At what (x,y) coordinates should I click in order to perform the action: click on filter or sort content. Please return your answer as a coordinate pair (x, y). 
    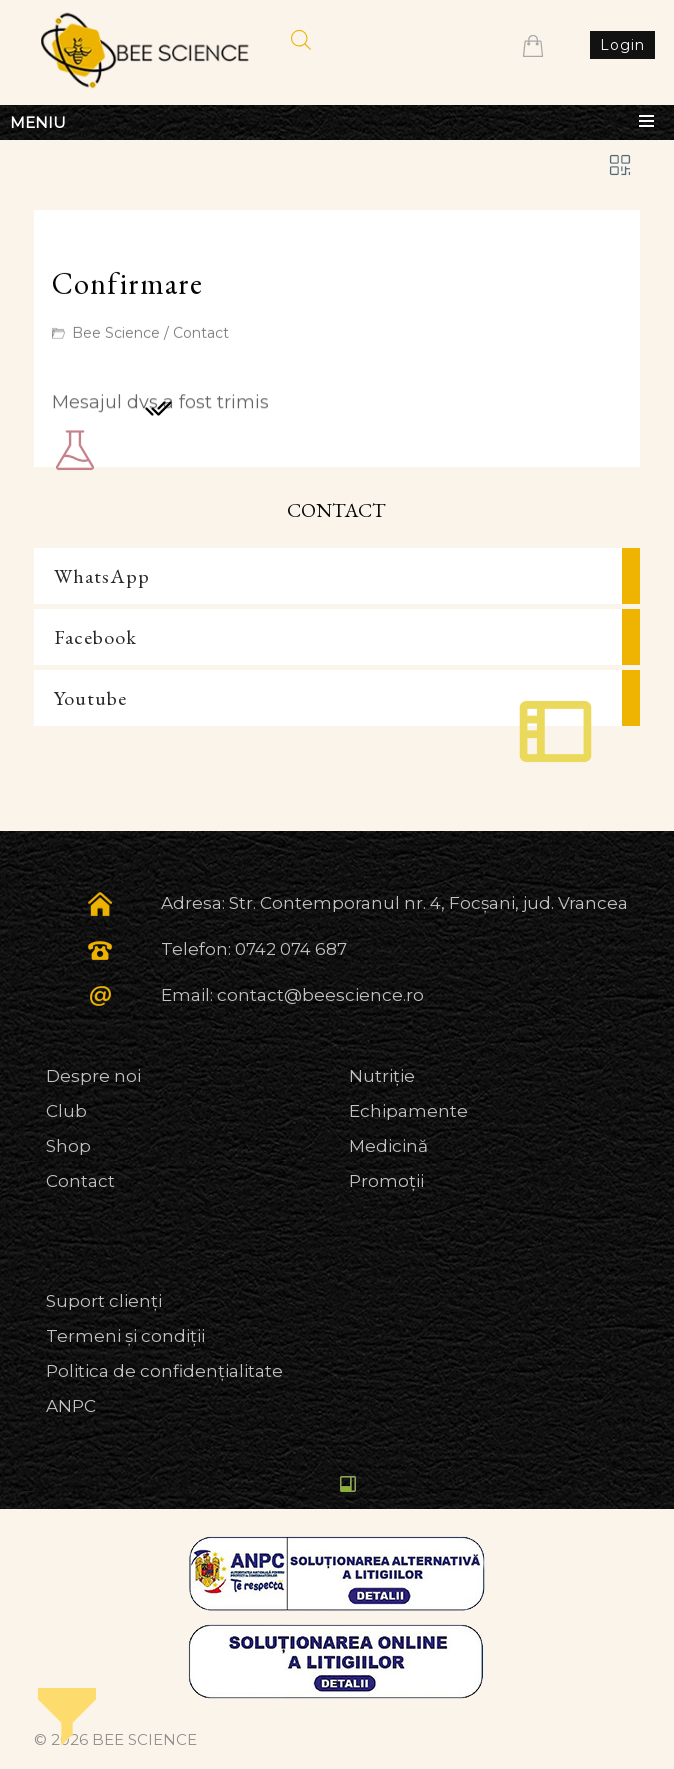
    Looking at the image, I should click on (67, 1717).